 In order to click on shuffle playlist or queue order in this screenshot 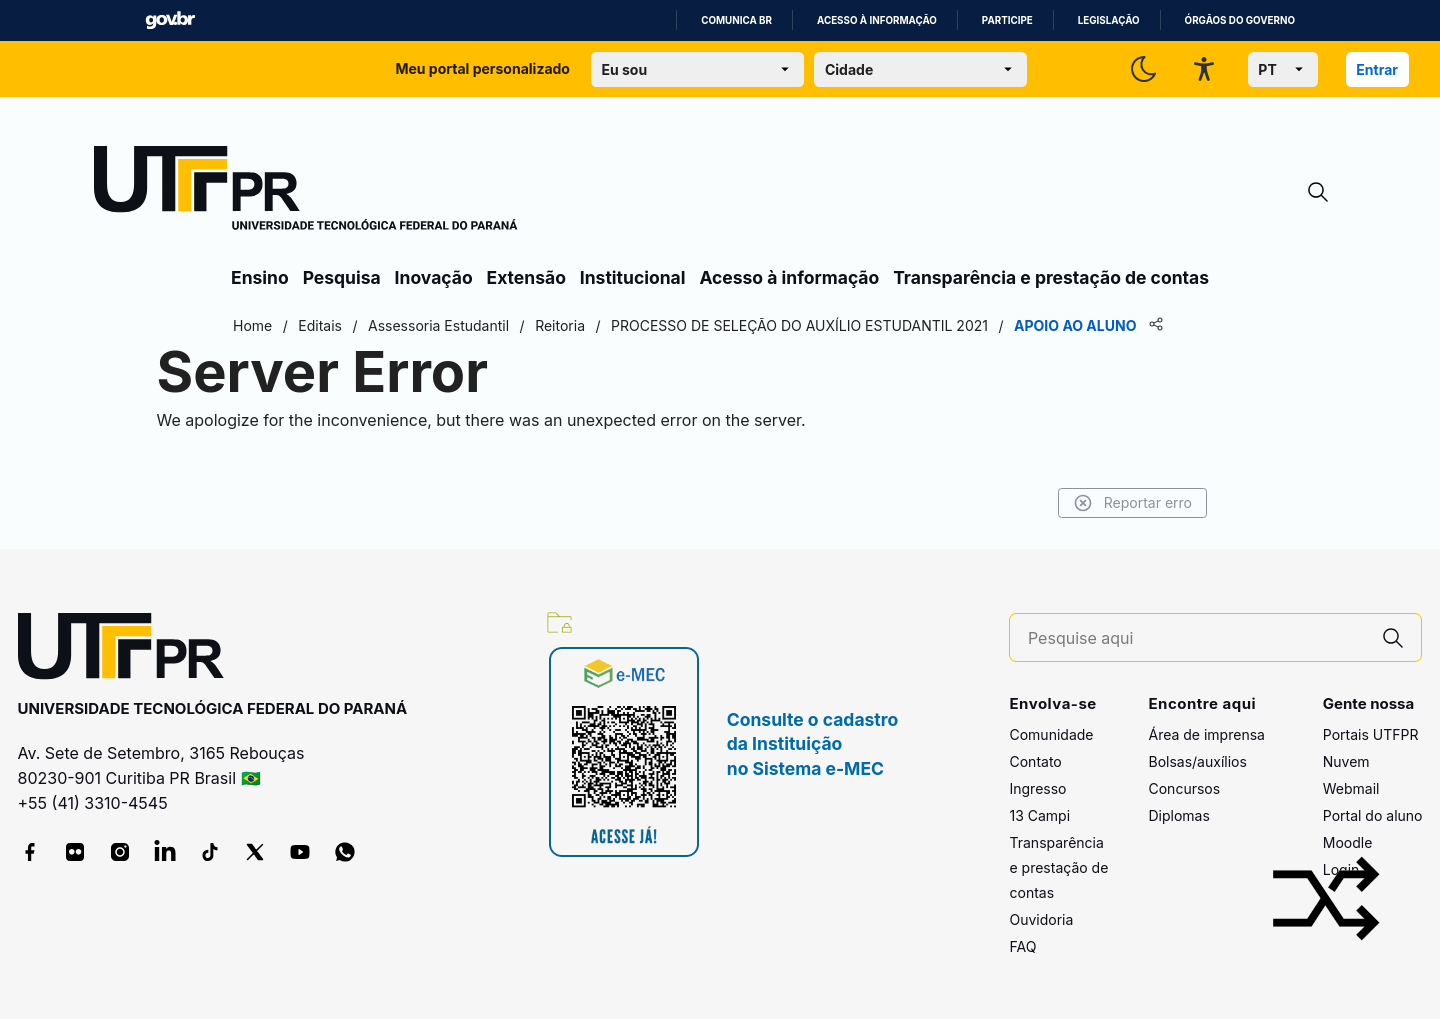, I will do `click(1325, 898)`.